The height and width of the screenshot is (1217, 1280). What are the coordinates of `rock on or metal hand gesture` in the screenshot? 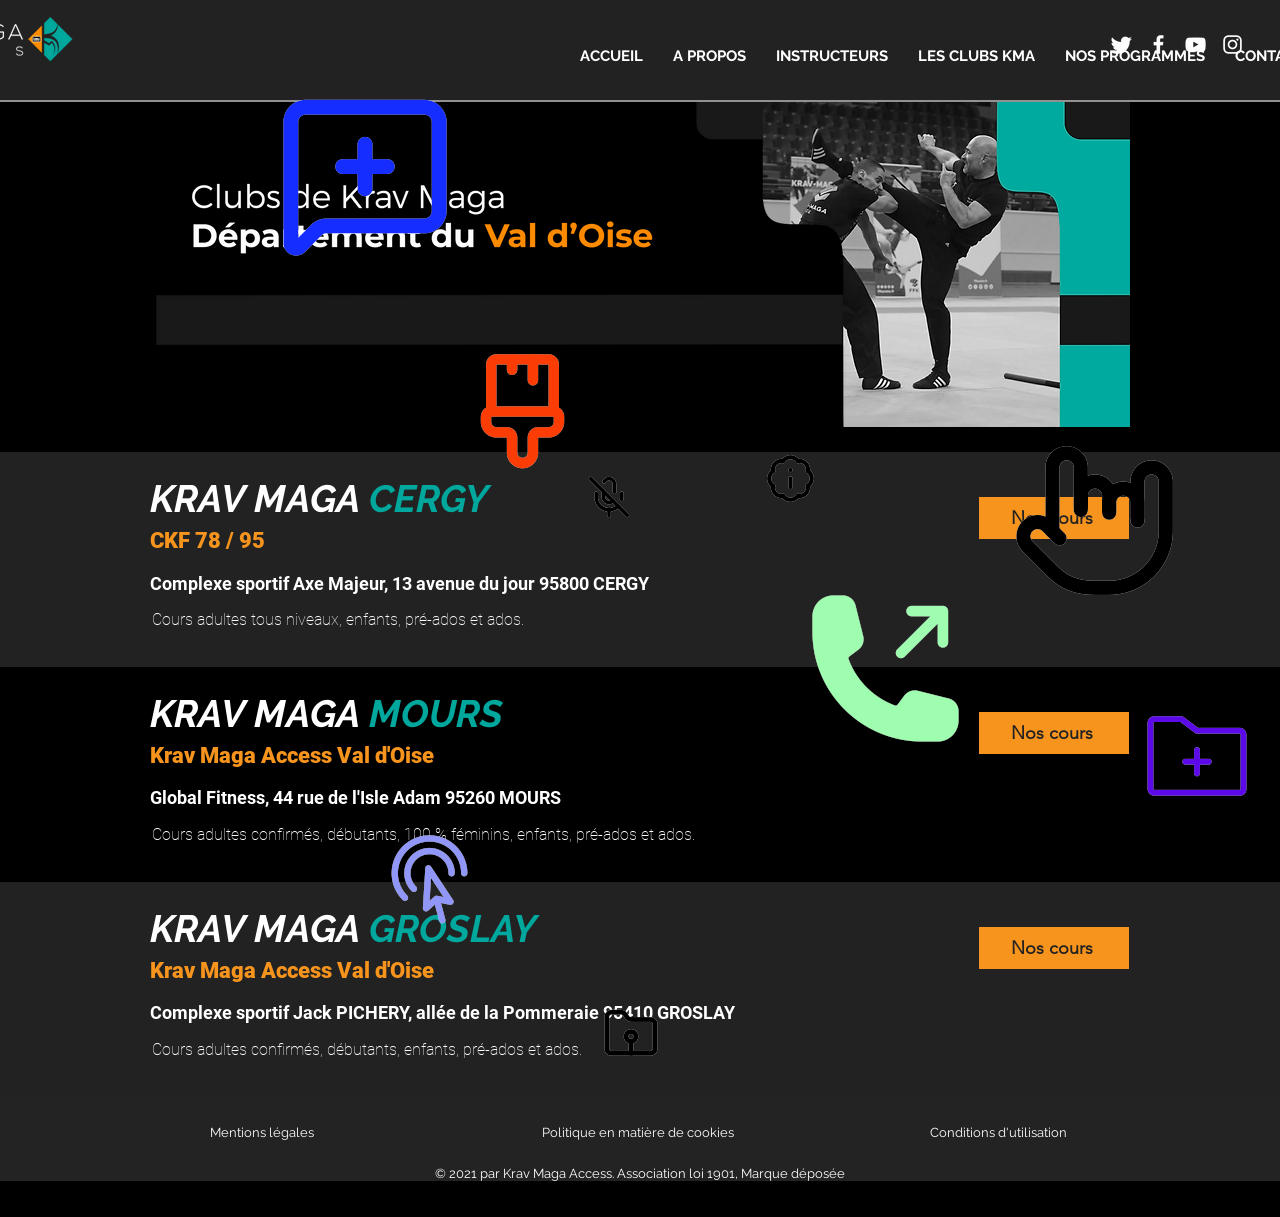 It's located at (1095, 517).